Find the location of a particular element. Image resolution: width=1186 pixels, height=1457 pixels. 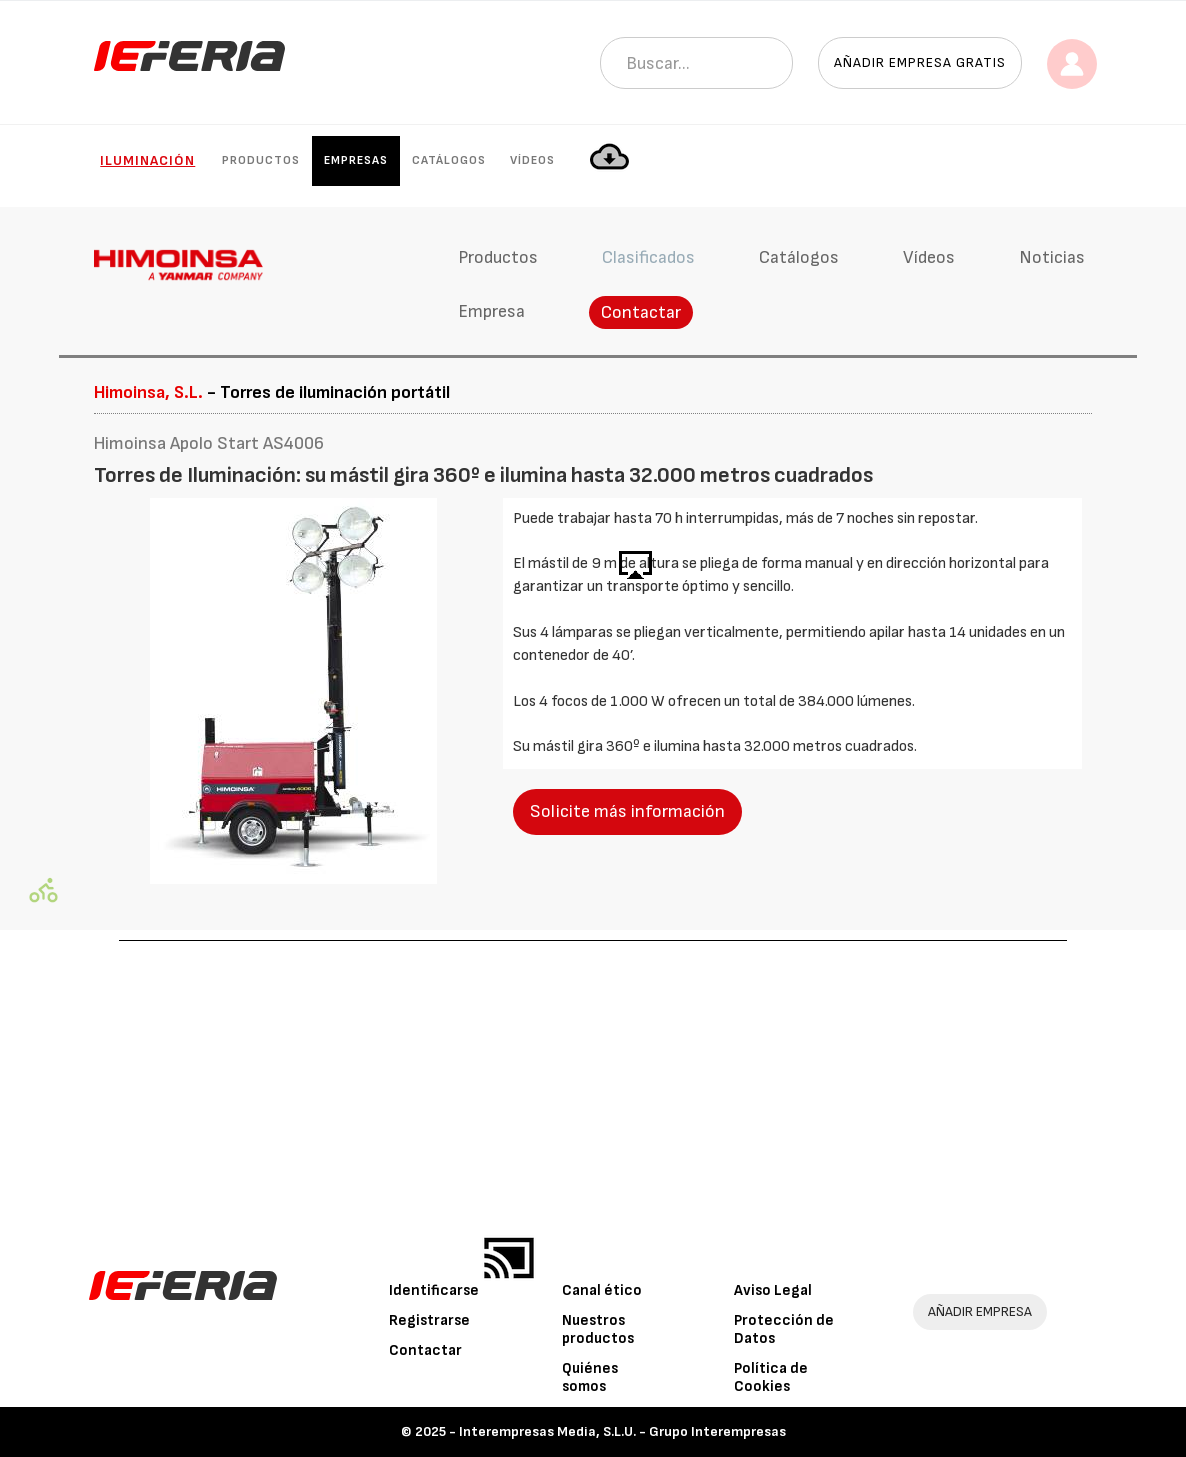

stream content to an external display is located at coordinates (635, 564).